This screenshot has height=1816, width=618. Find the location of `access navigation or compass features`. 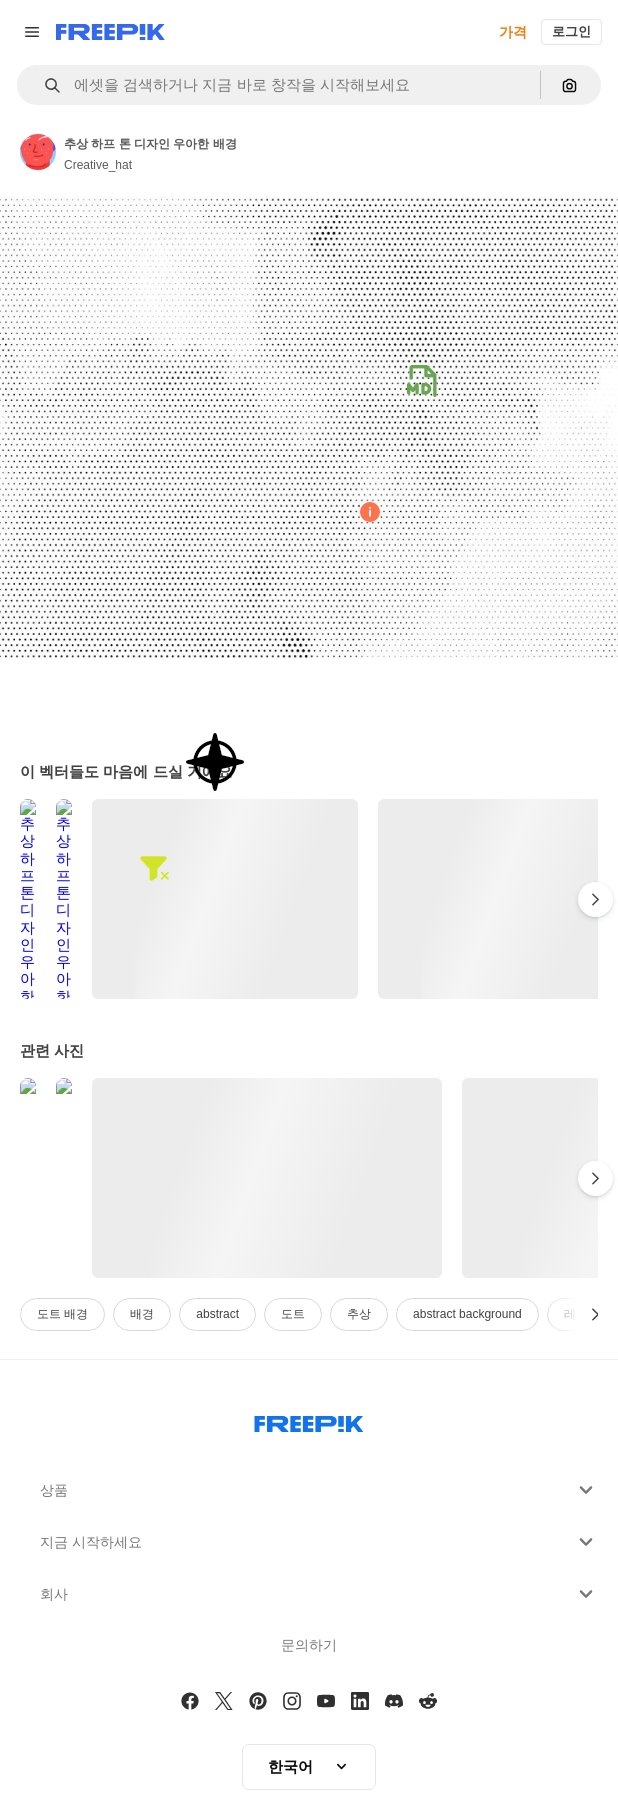

access navigation or compass features is located at coordinates (215, 762).